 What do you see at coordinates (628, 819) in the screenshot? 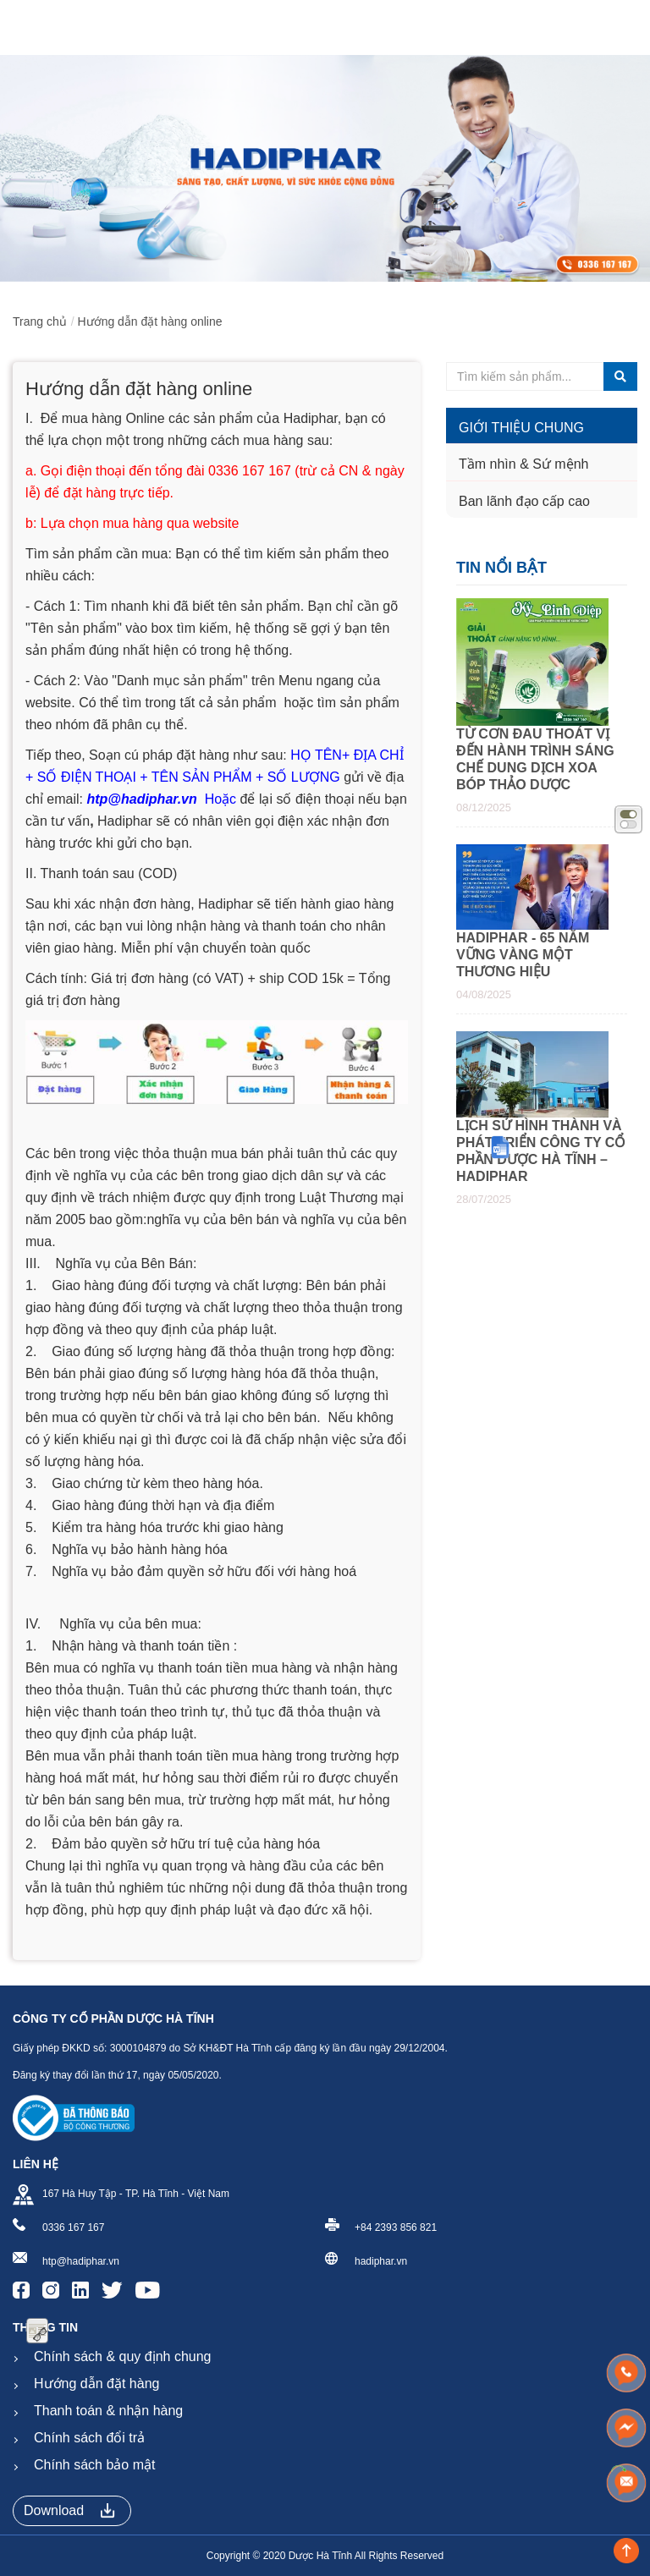
I see `open system tweaks or settings customization` at bounding box center [628, 819].